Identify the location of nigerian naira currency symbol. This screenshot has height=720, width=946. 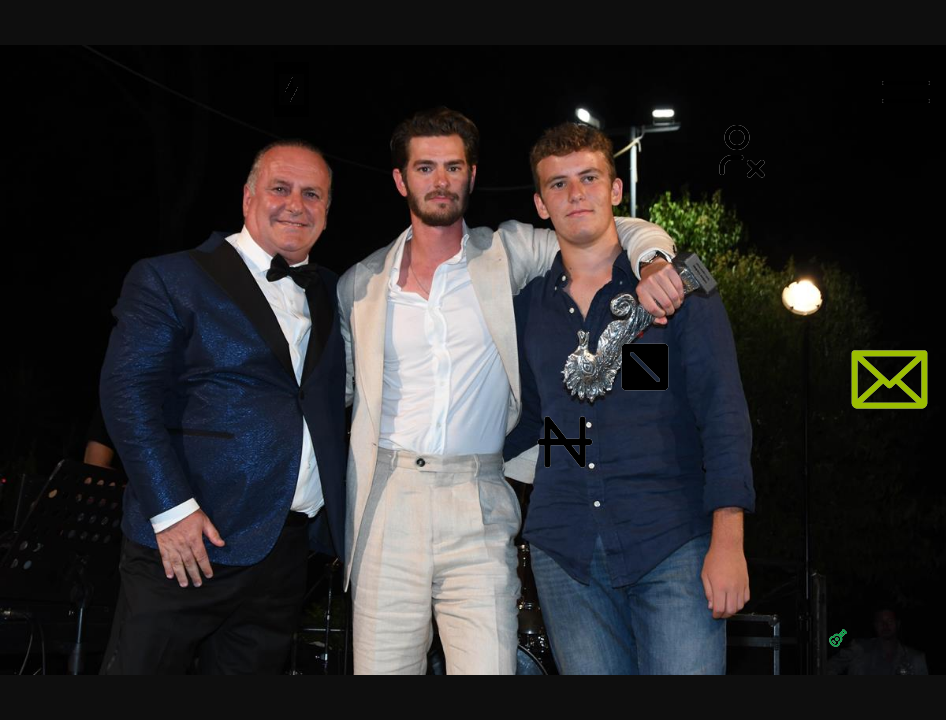
(565, 442).